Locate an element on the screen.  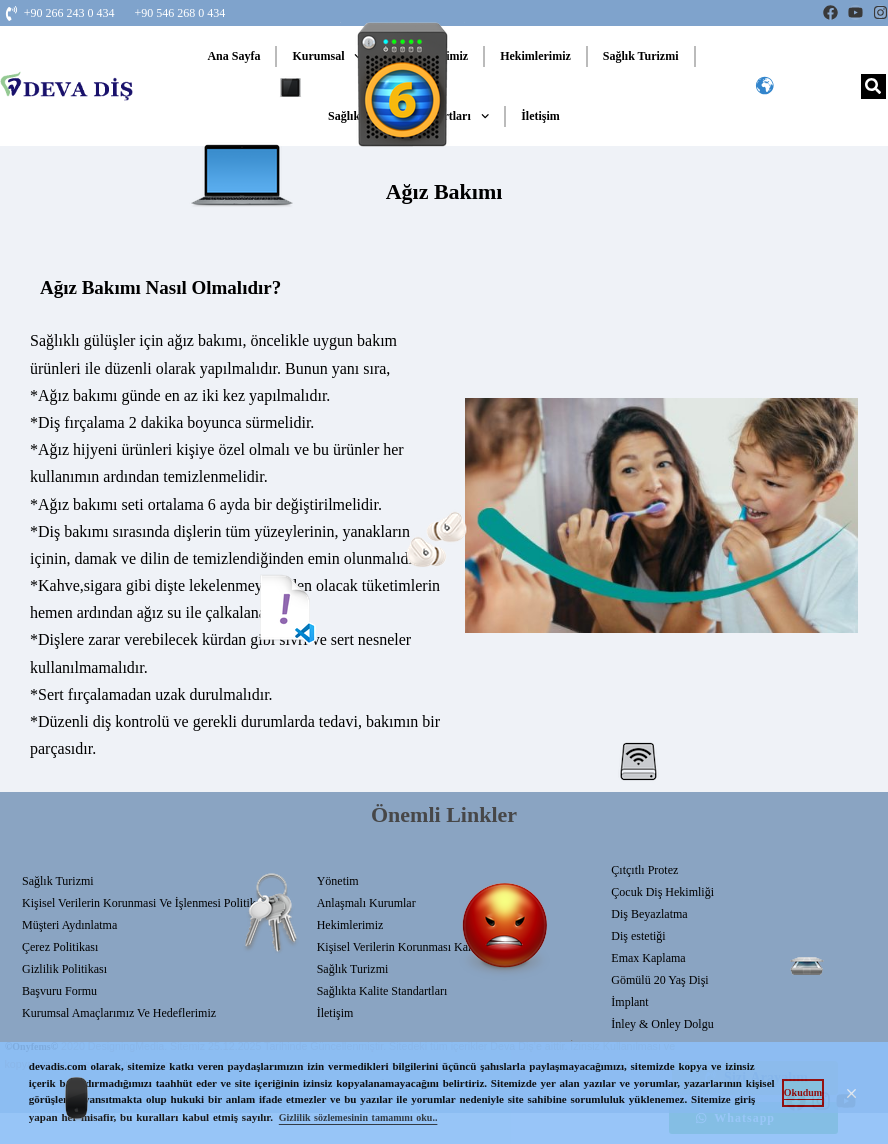
iPod nano device connected is located at coordinates (290, 87).